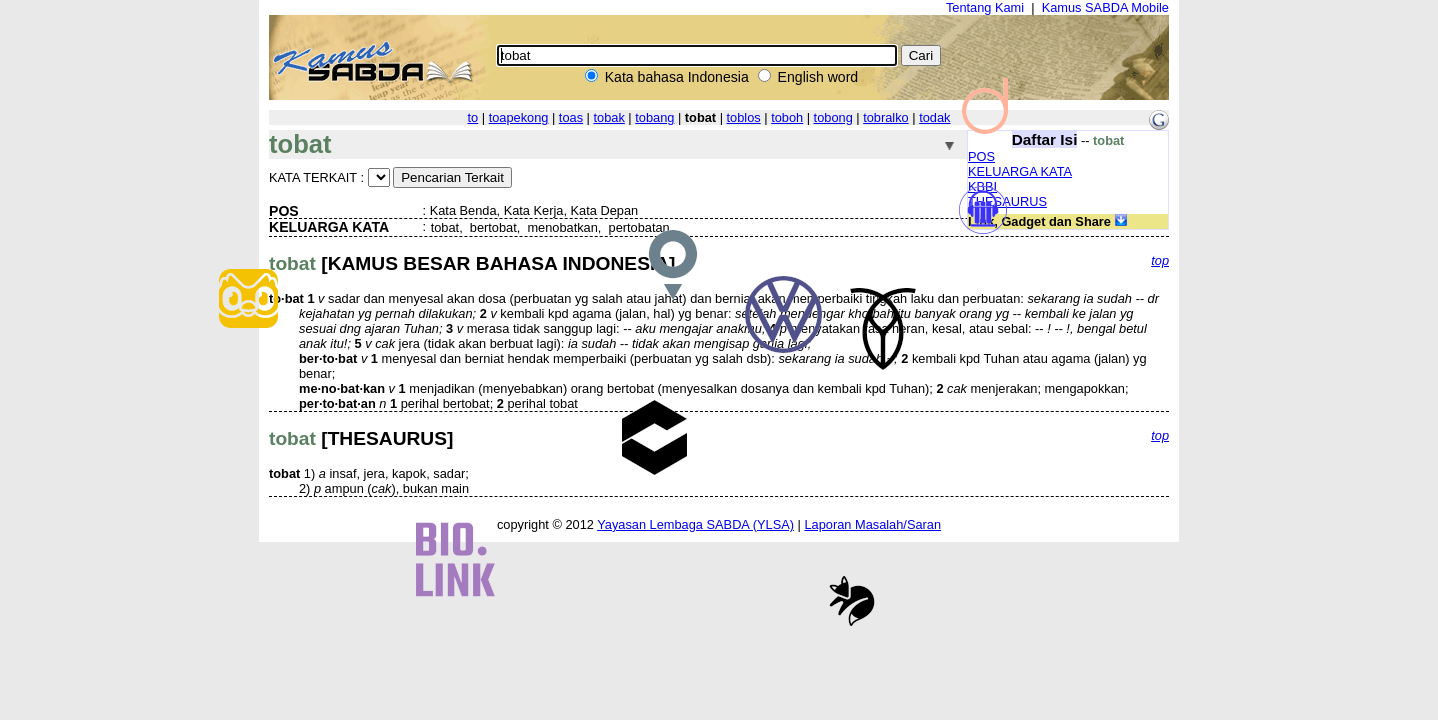 The width and height of the screenshot is (1438, 720). Describe the element at coordinates (673, 265) in the screenshot. I see `open TomTom navigation app` at that location.